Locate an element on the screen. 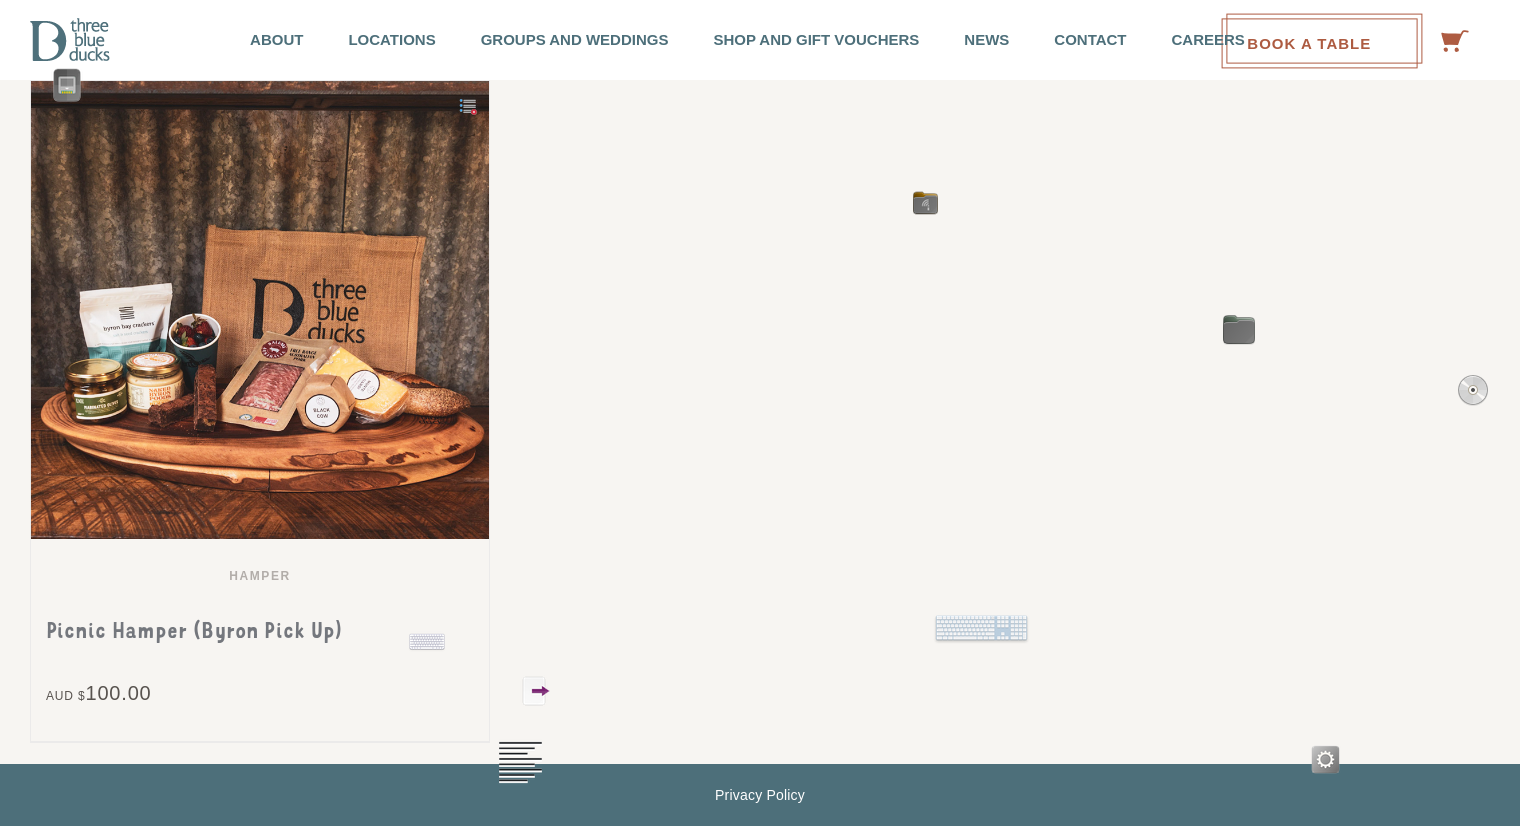 The height and width of the screenshot is (826, 1520). remove an item from the list is located at coordinates (468, 106).